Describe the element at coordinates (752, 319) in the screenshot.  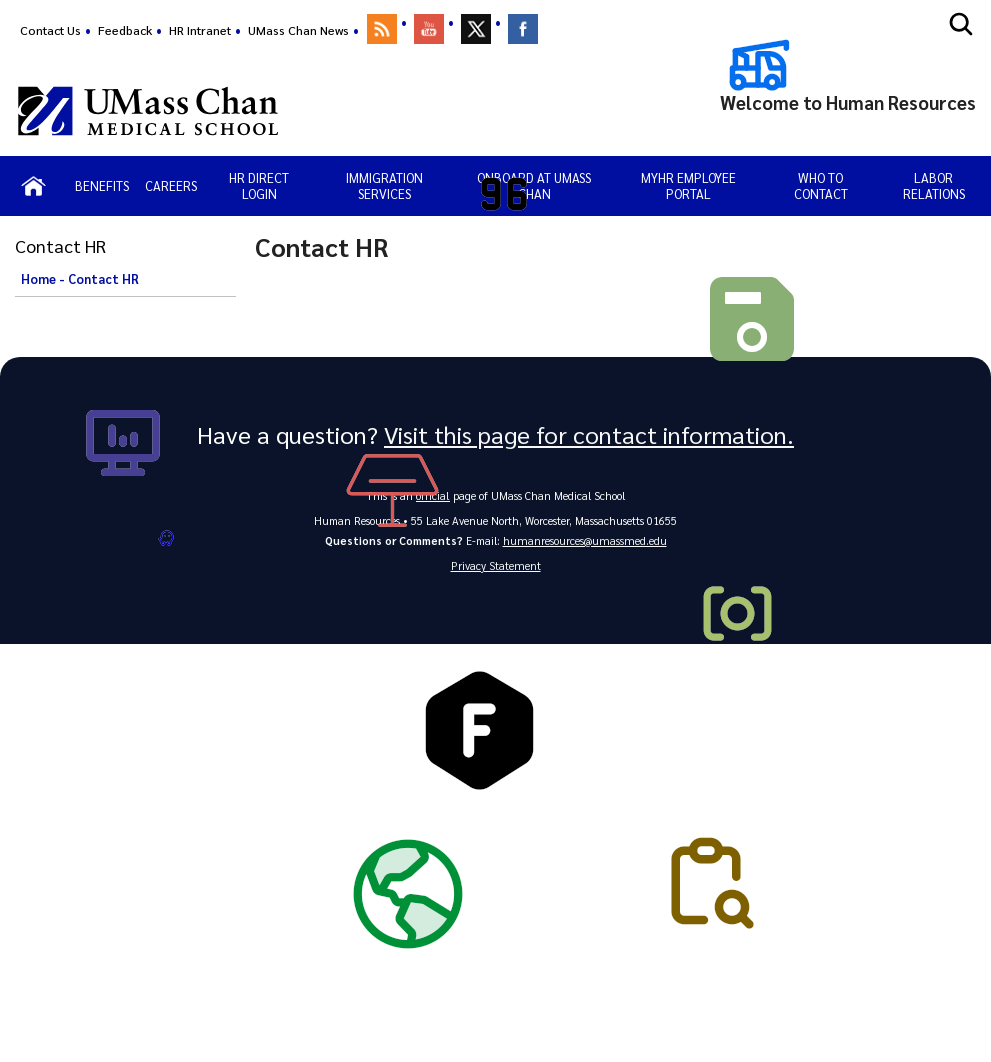
I see `save current file or document` at that location.